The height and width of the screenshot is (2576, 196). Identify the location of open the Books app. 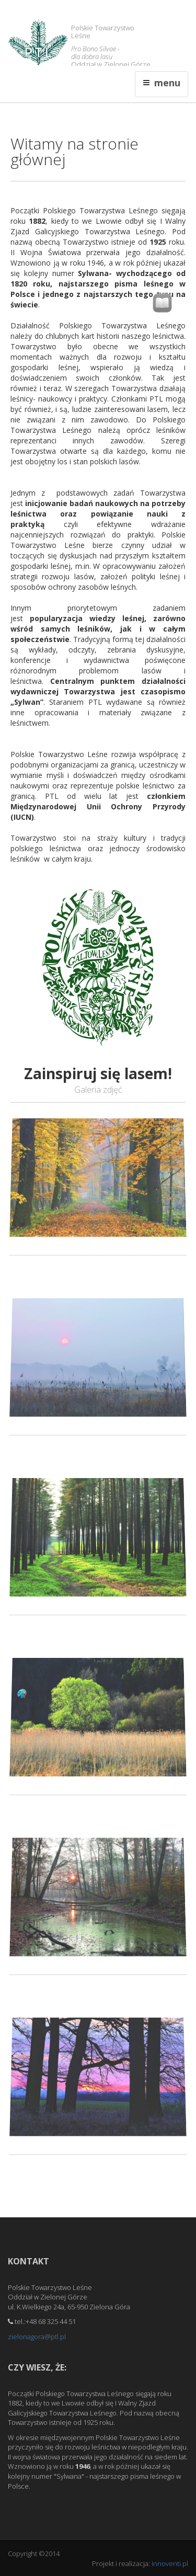
(162, 303).